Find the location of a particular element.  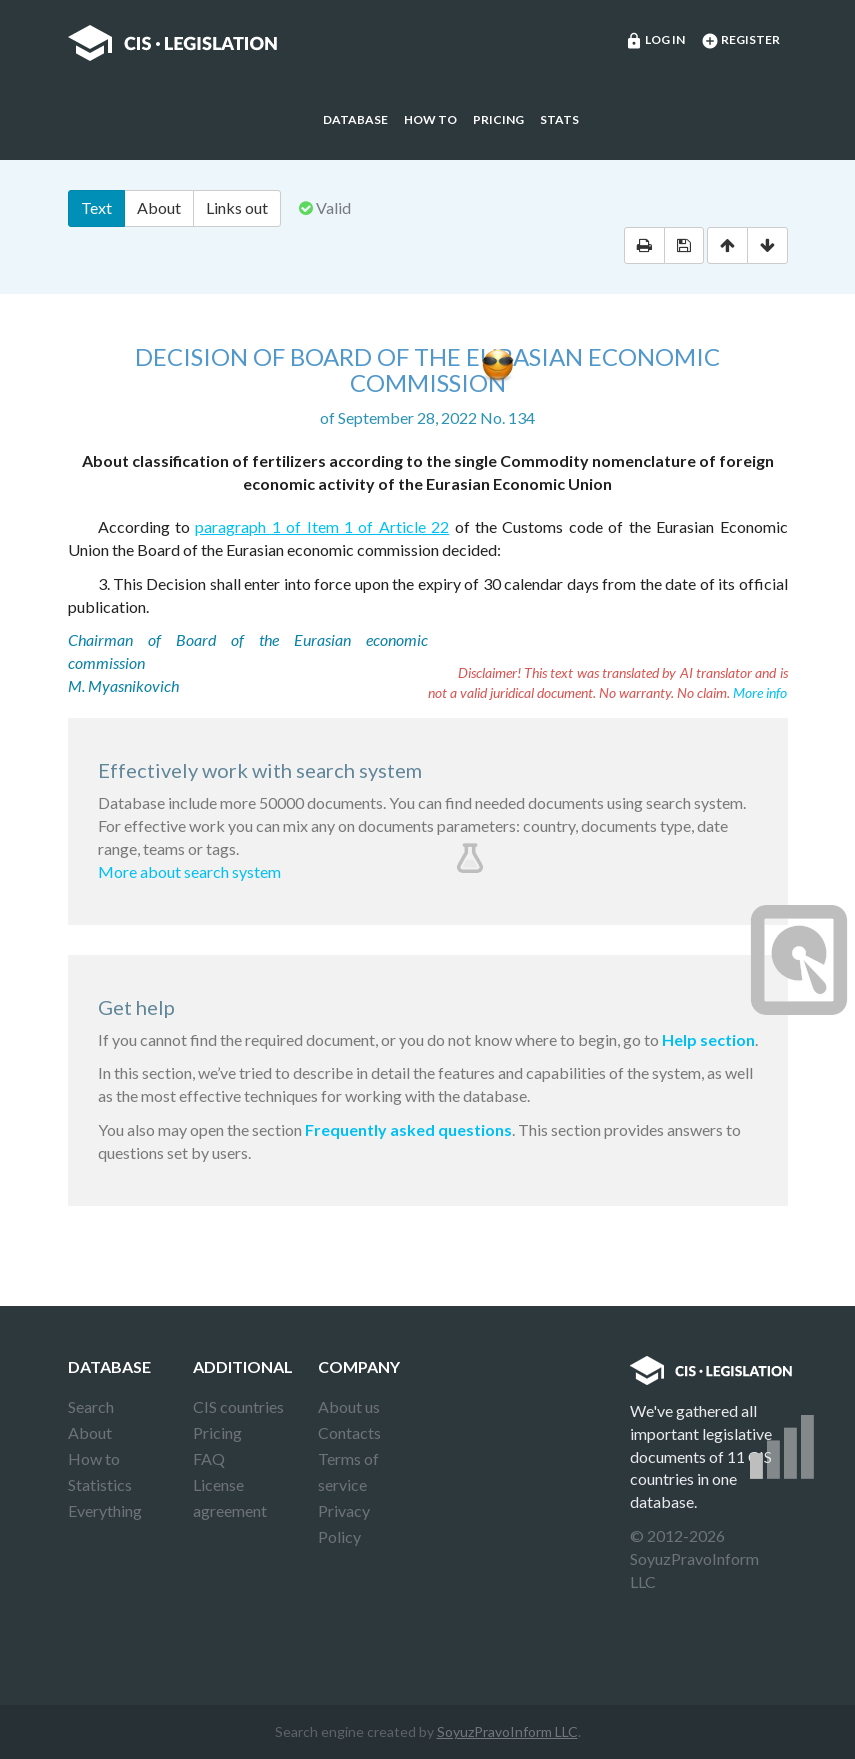

indicates a "cool" or confident mood in messaging is located at coordinates (498, 366).